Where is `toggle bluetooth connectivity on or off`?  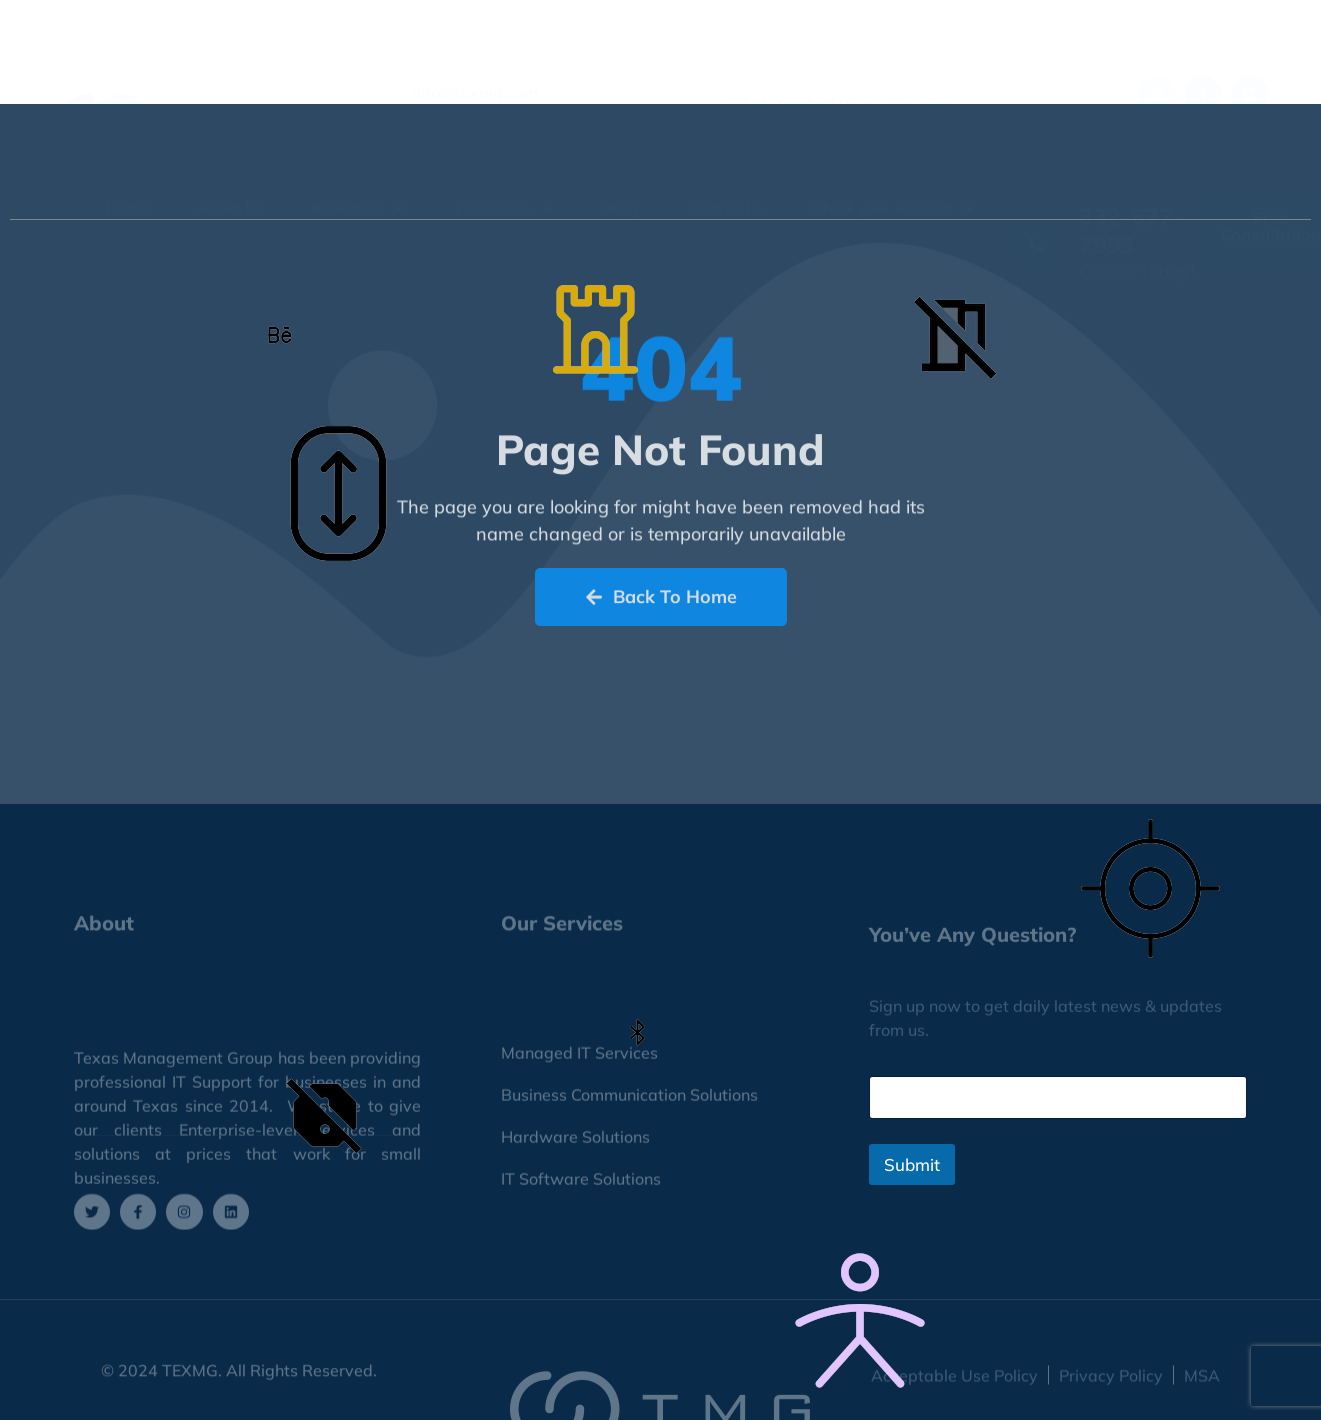
toggle bluetooth connectivity on or off is located at coordinates (637, 1032).